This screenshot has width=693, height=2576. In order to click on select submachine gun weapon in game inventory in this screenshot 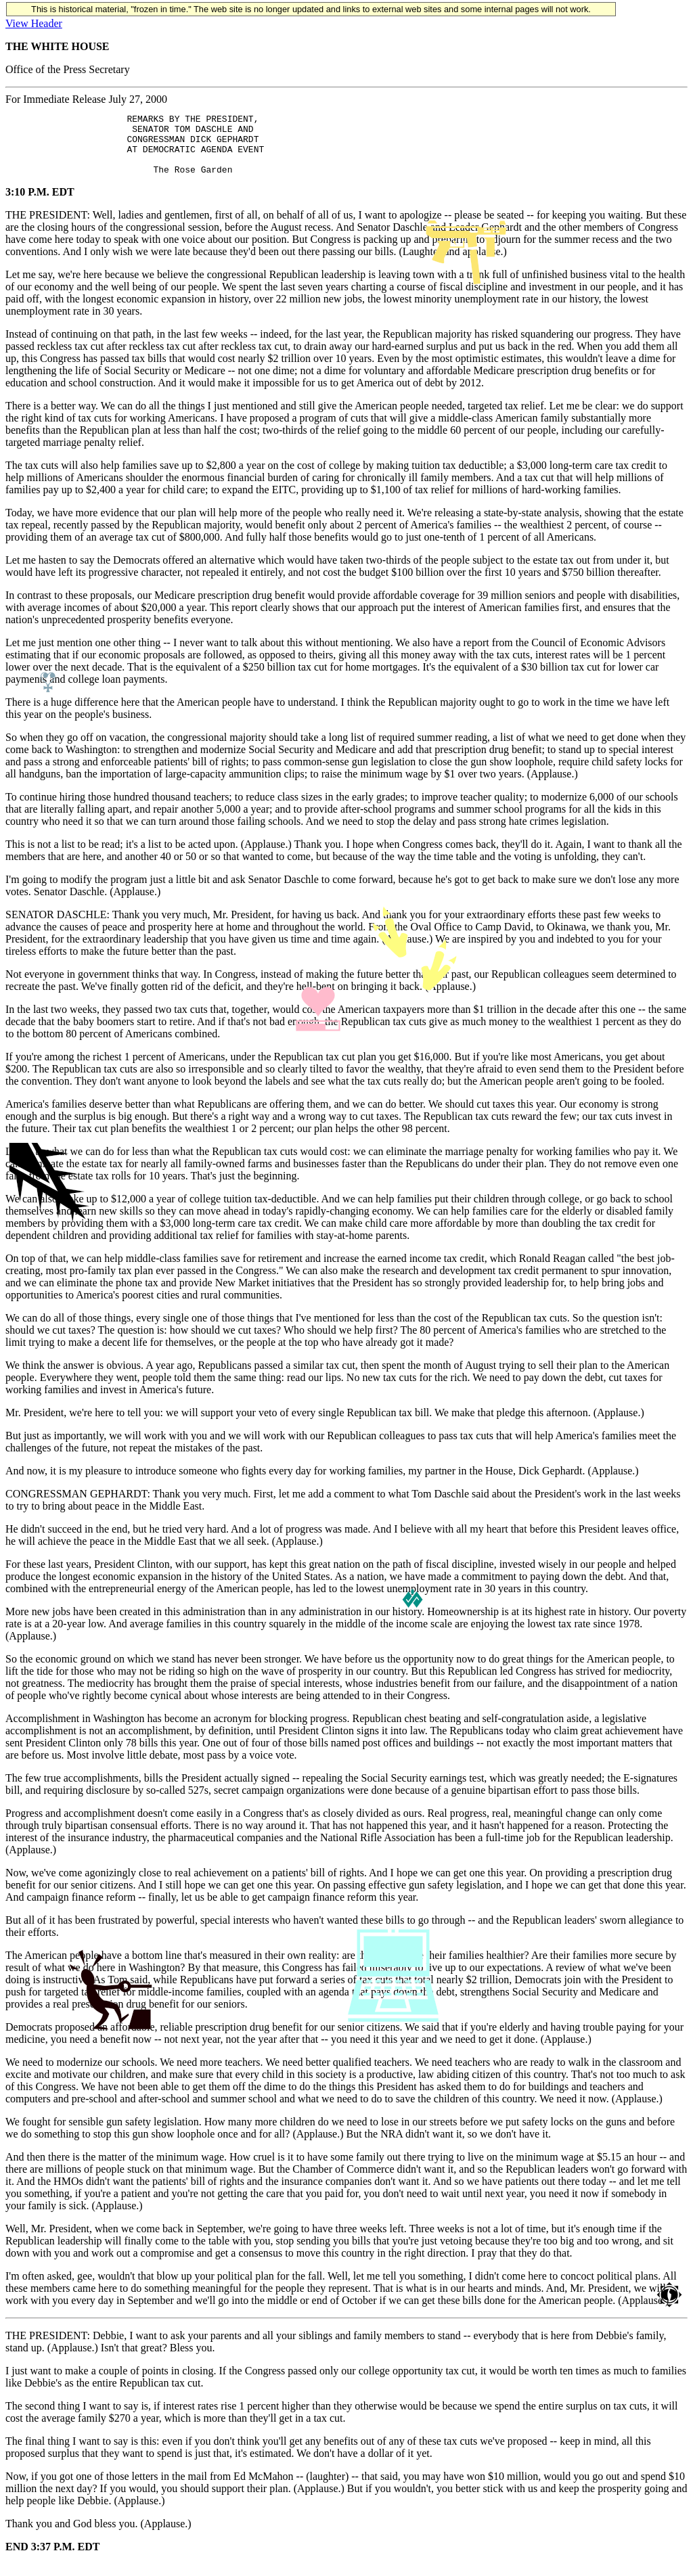, I will do `click(466, 252)`.